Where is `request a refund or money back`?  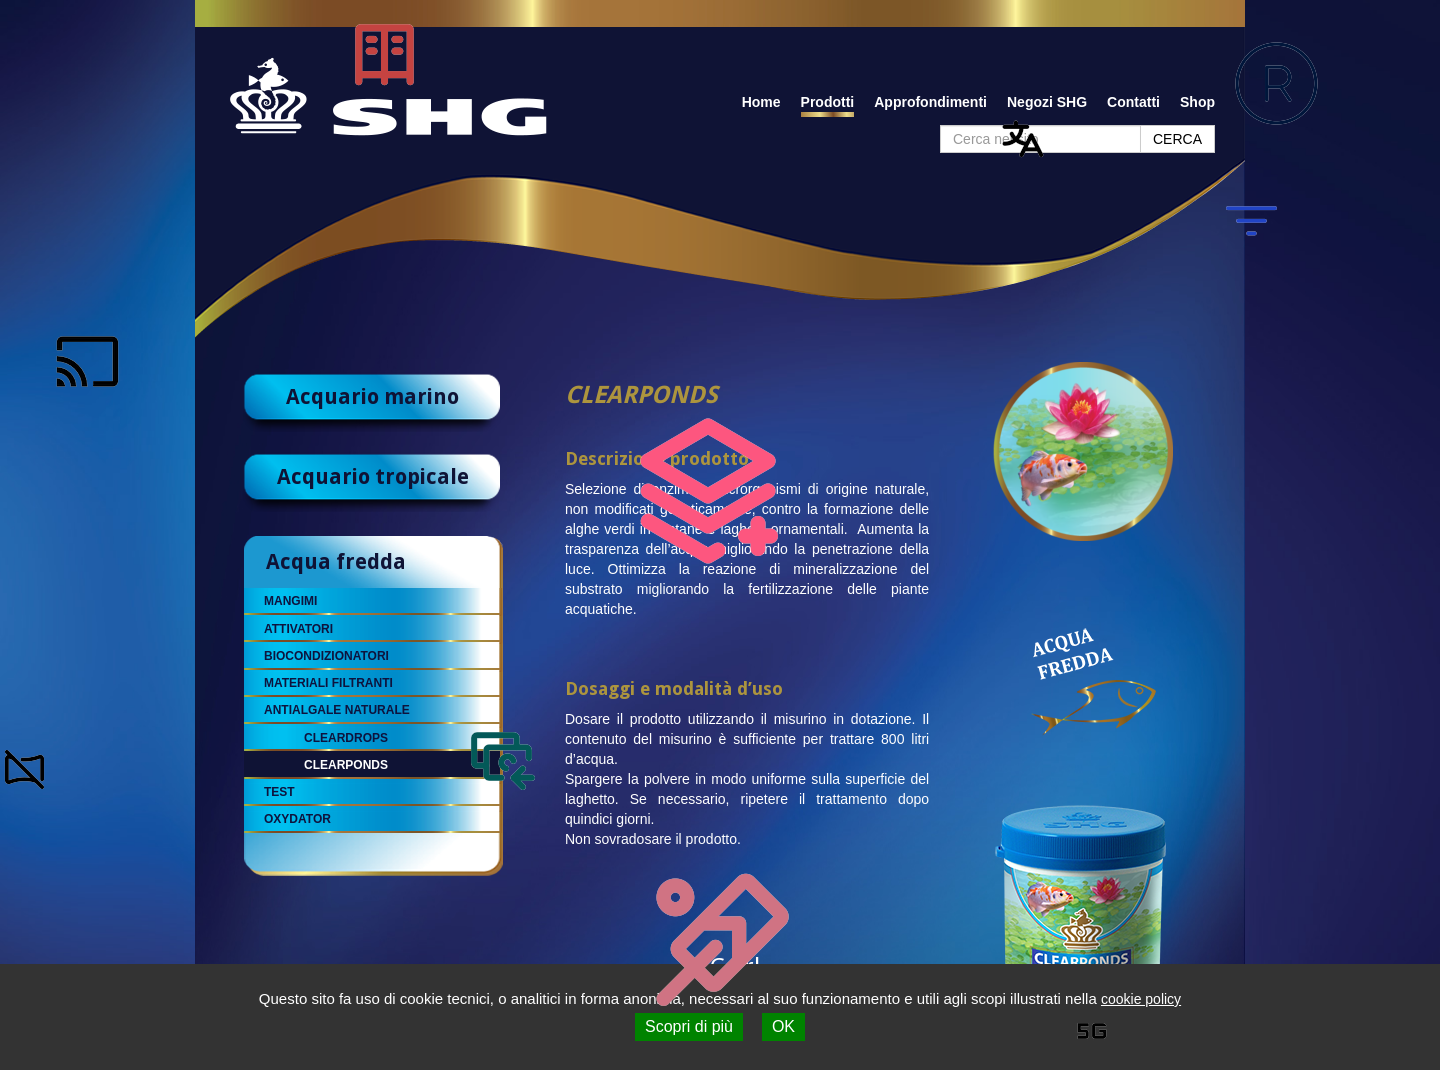
request a refund or money back is located at coordinates (501, 756).